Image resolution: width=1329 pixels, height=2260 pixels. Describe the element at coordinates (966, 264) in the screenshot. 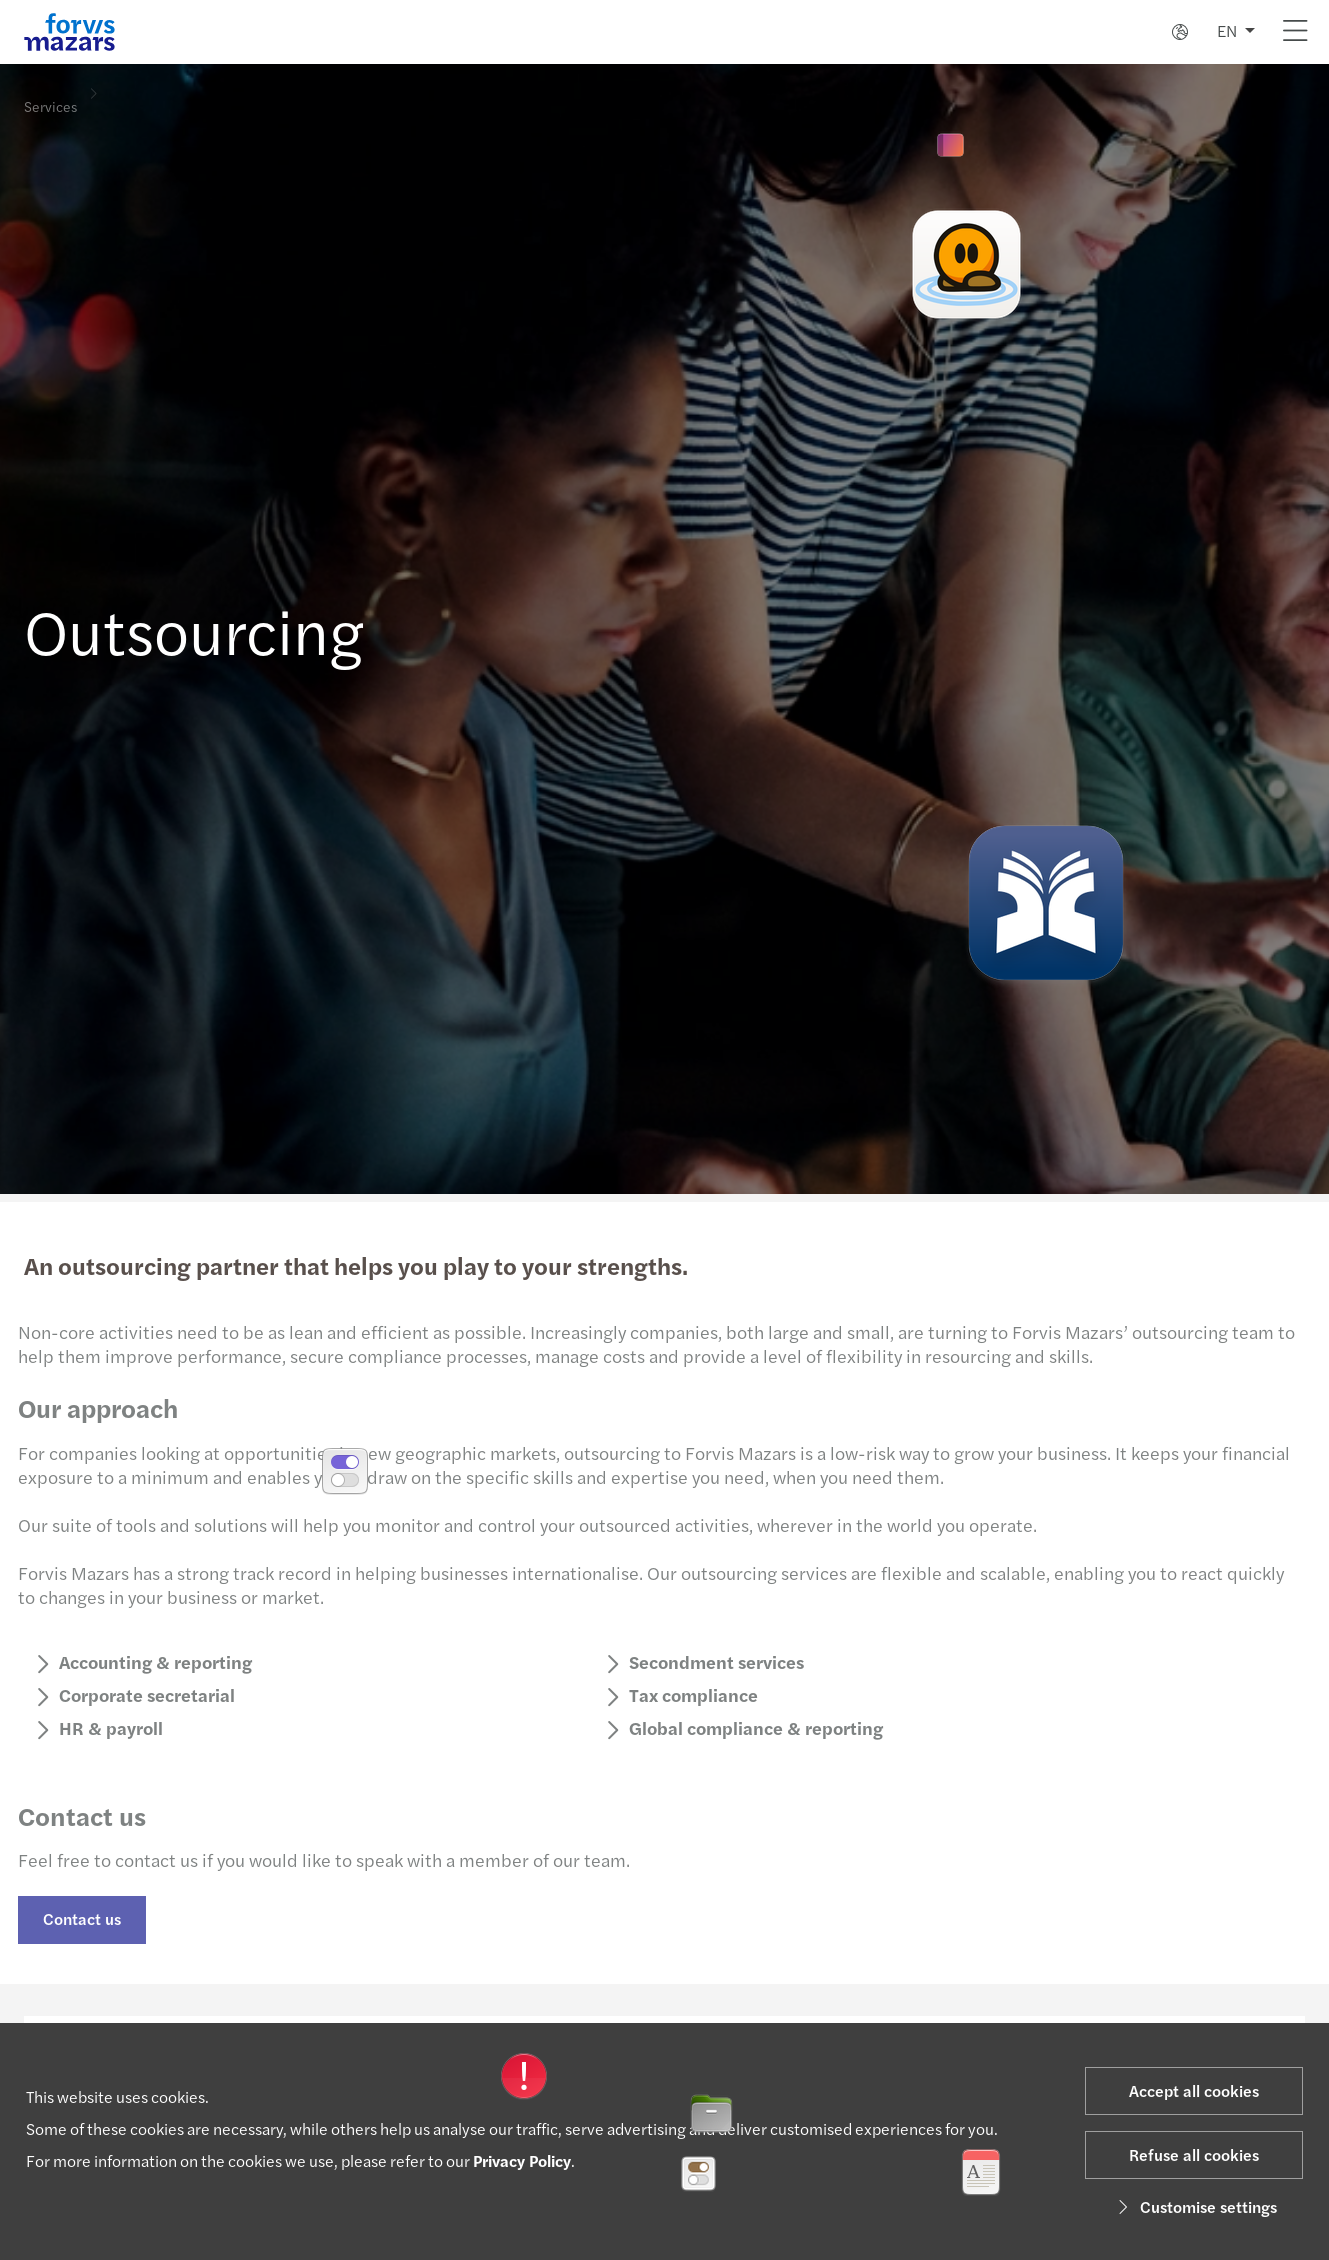

I see `launch DDNet game application` at that location.